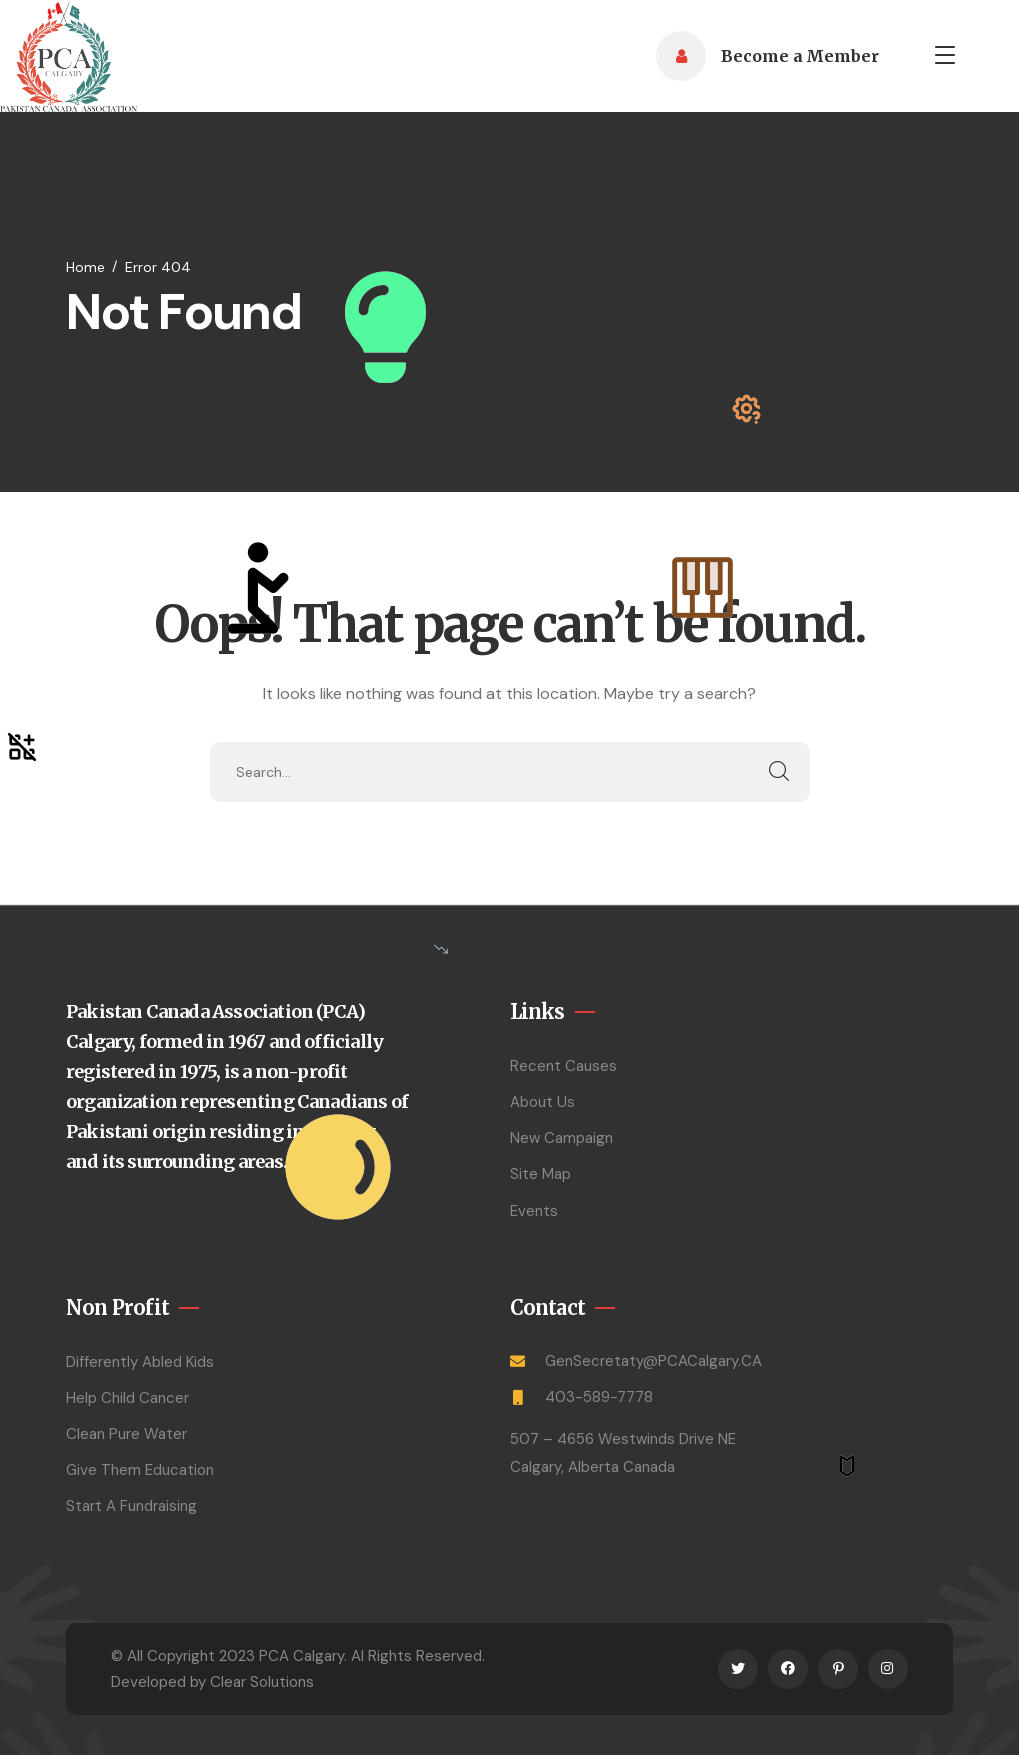 The image size is (1019, 1755). What do you see at coordinates (746, 408) in the screenshot?
I see `access settings help or FAQ` at bounding box center [746, 408].